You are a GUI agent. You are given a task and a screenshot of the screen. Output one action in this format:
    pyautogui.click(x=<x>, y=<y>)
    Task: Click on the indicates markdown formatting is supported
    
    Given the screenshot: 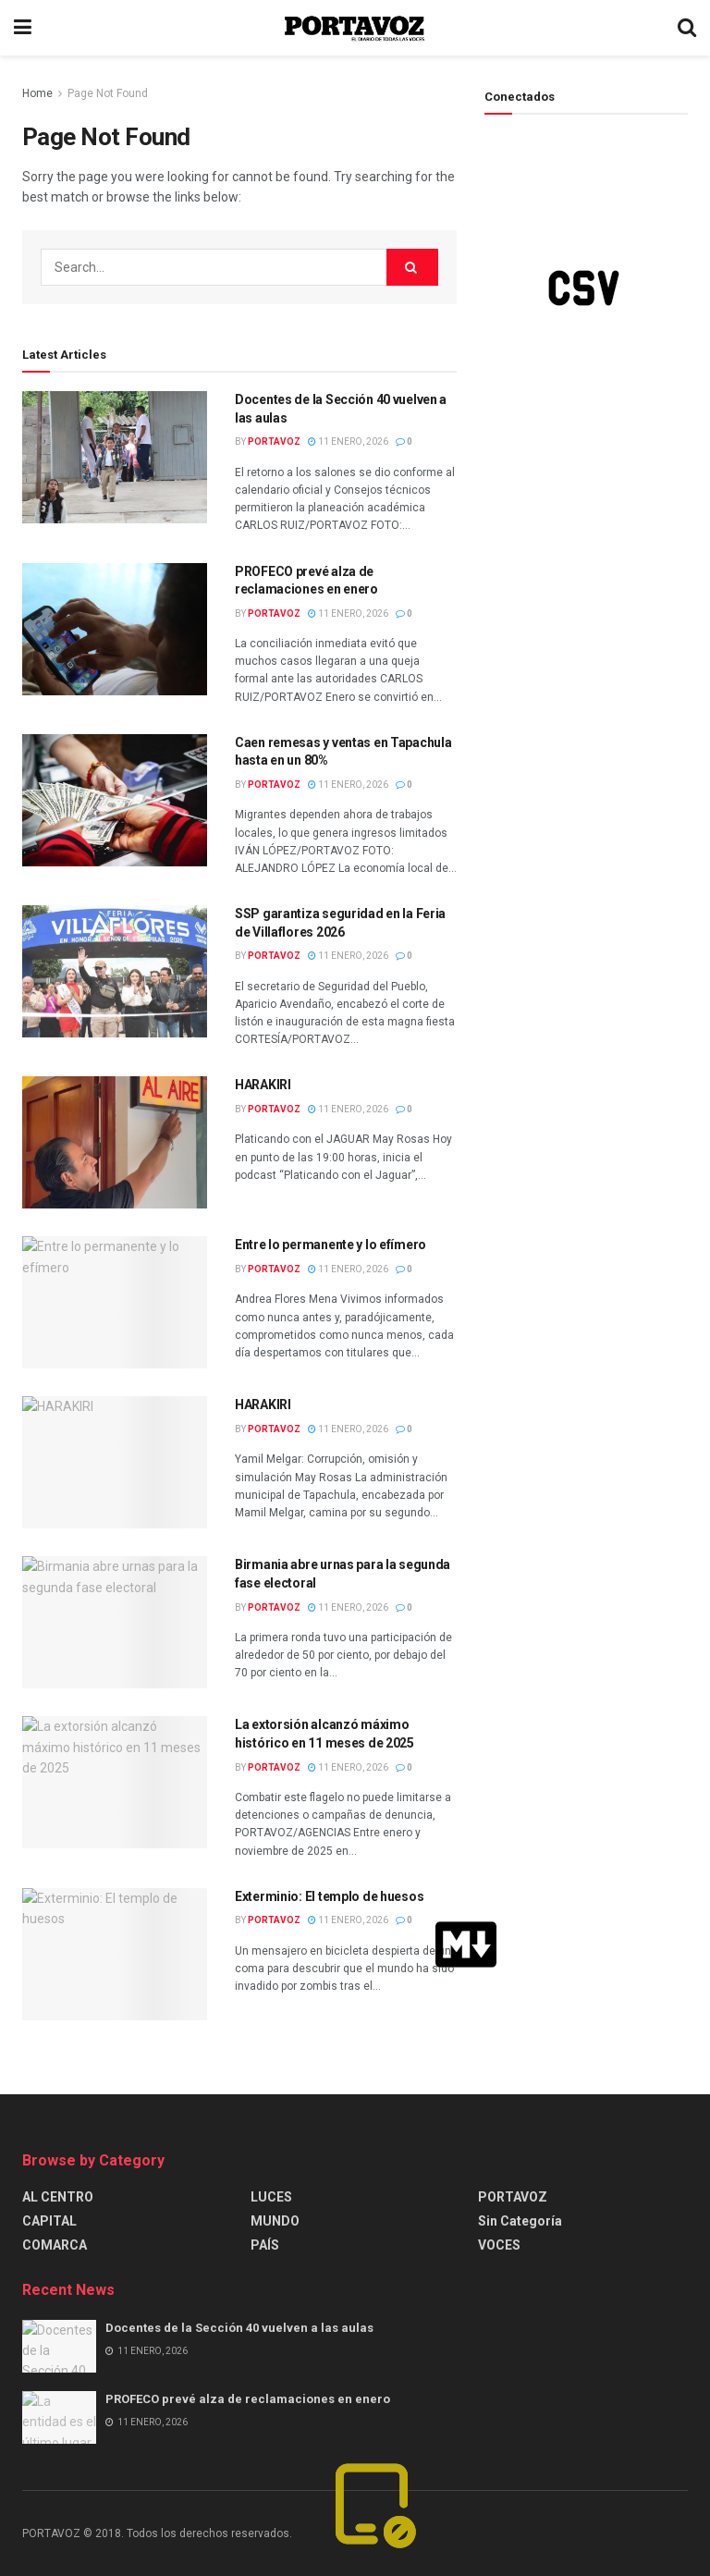 What is the action you would take?
    pyautogui.click(x=466, y=1944)
    